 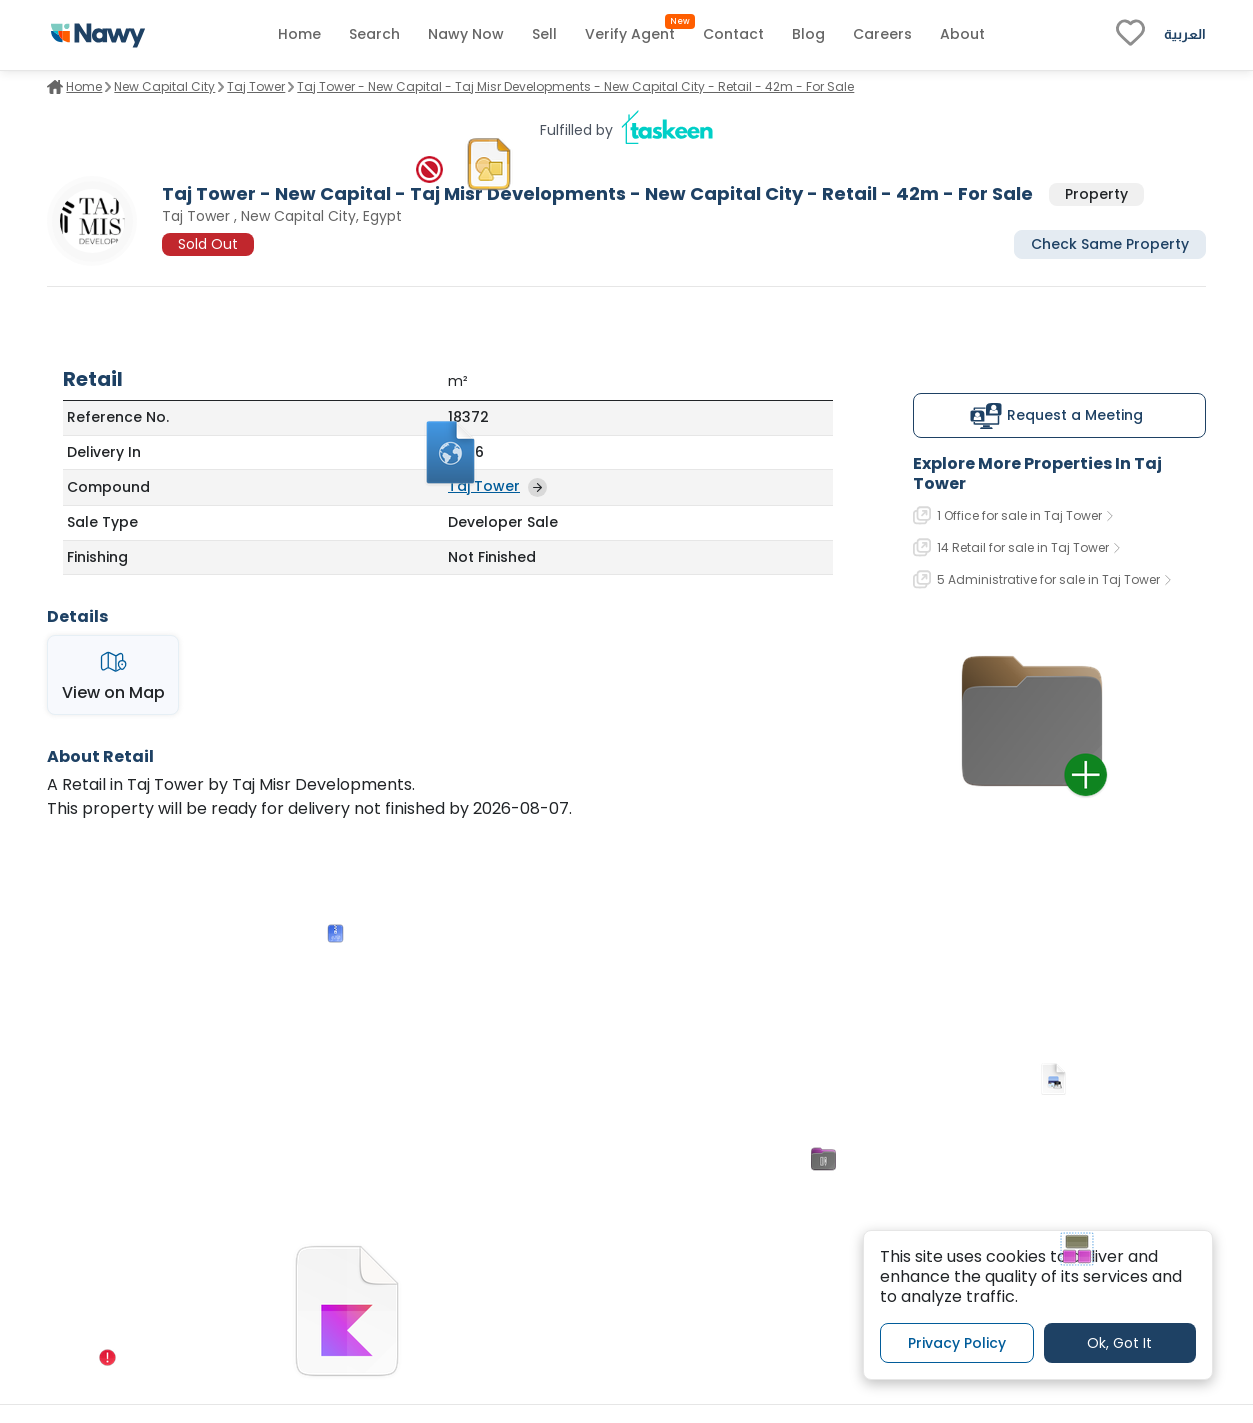 What do you see at coordinates (347, 1311) in the screenshot?
I see `a kotlin source code file` at bounding box center [347, 1311].